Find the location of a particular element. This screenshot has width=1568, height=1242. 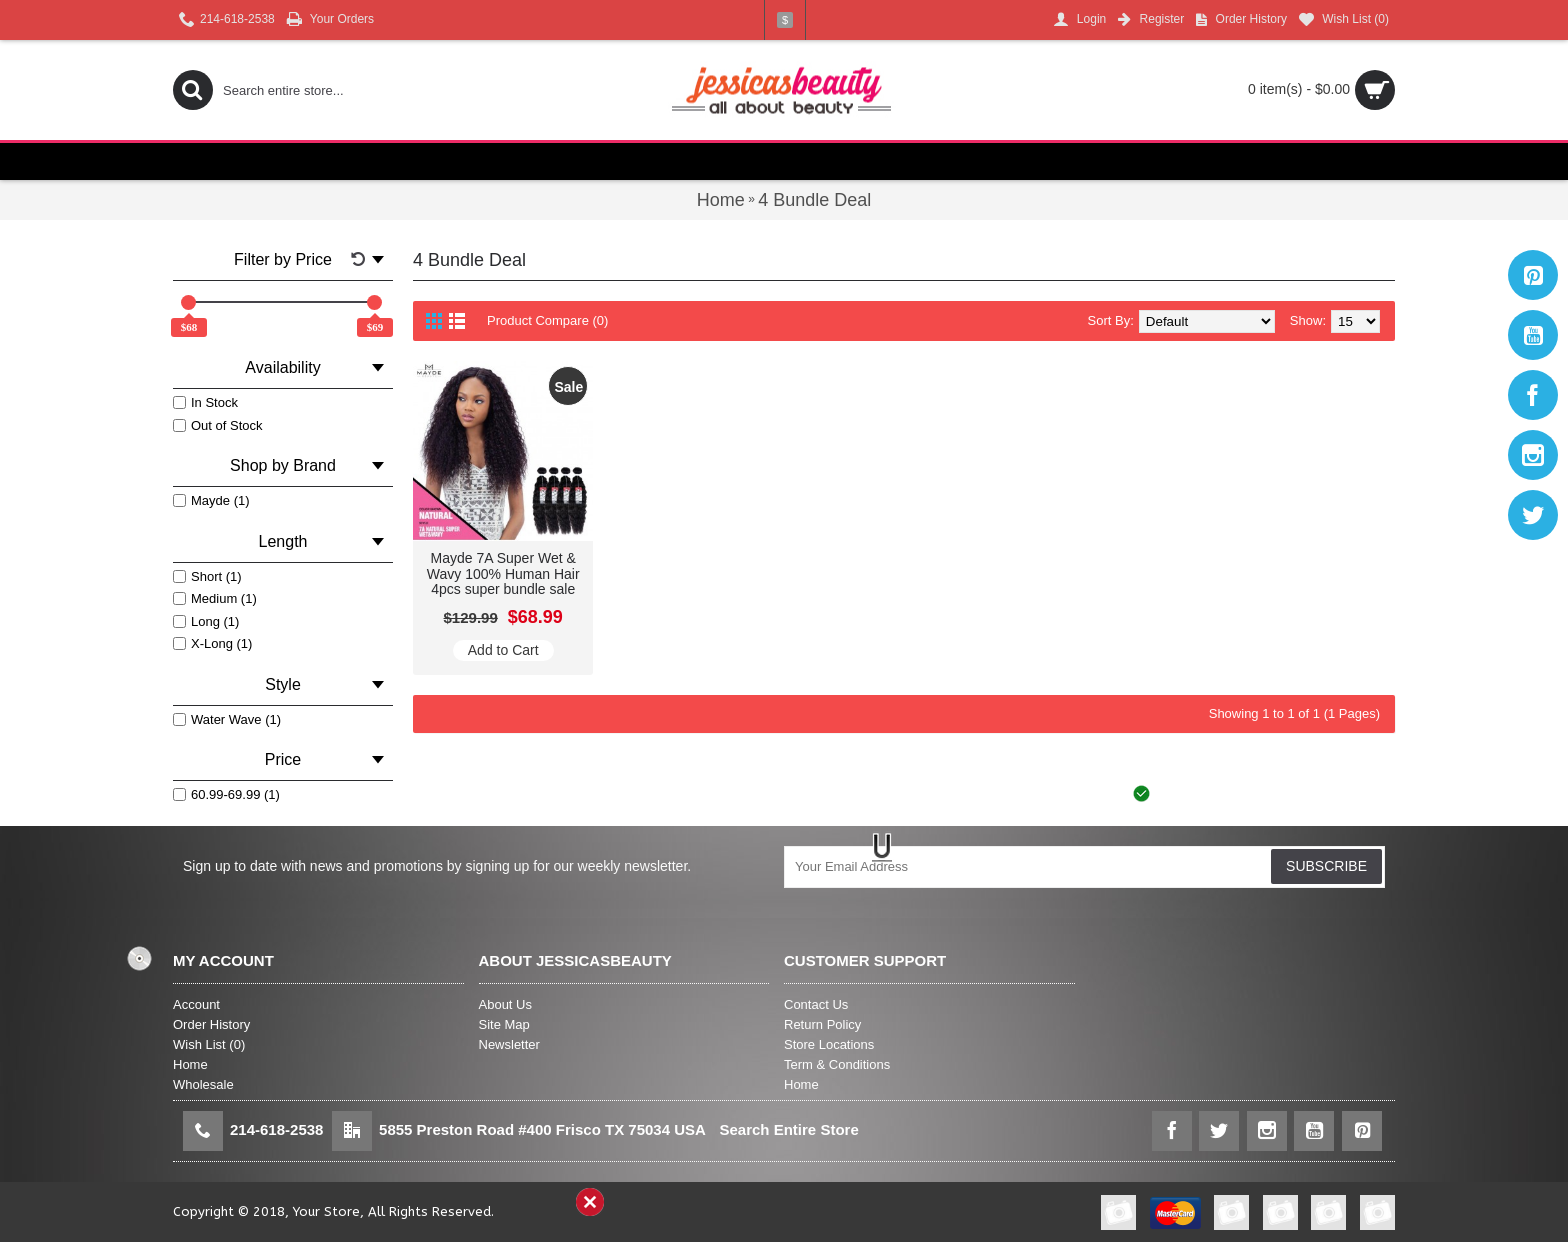

apply underline formatting to selected text is located at coordinates (882, 848).